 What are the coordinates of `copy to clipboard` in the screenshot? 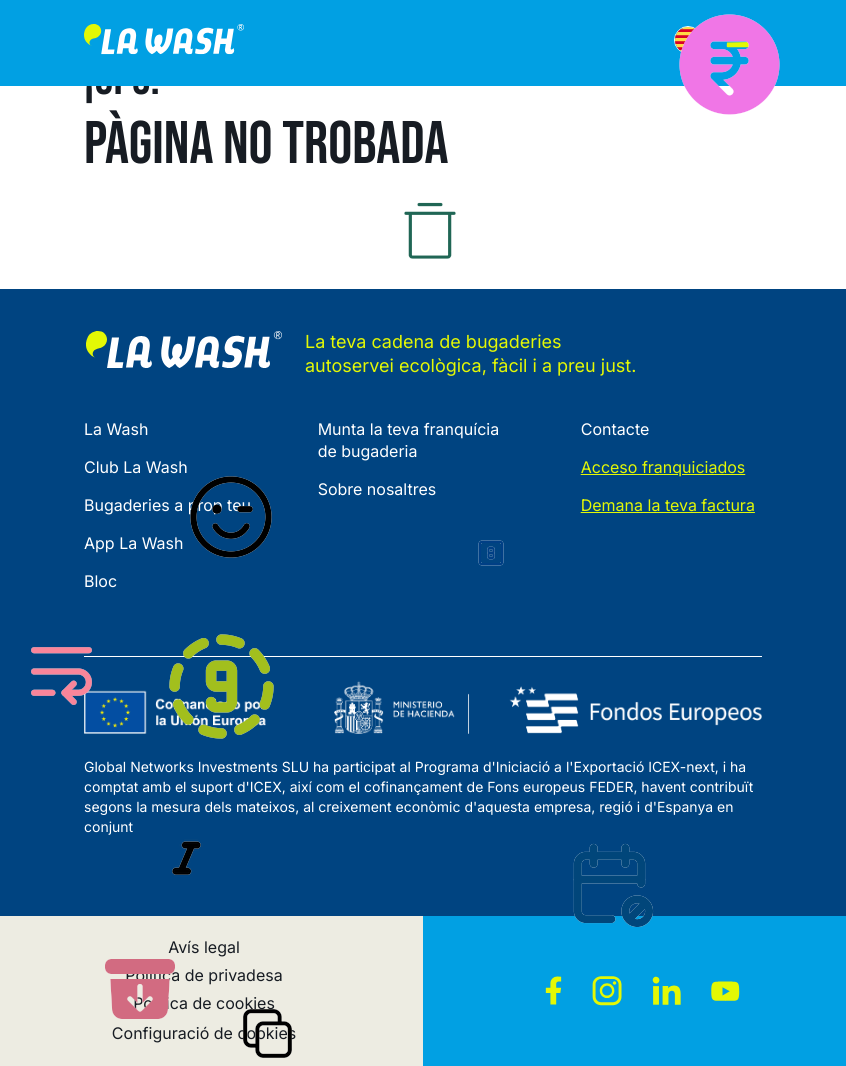 It's located at (267, 1033).